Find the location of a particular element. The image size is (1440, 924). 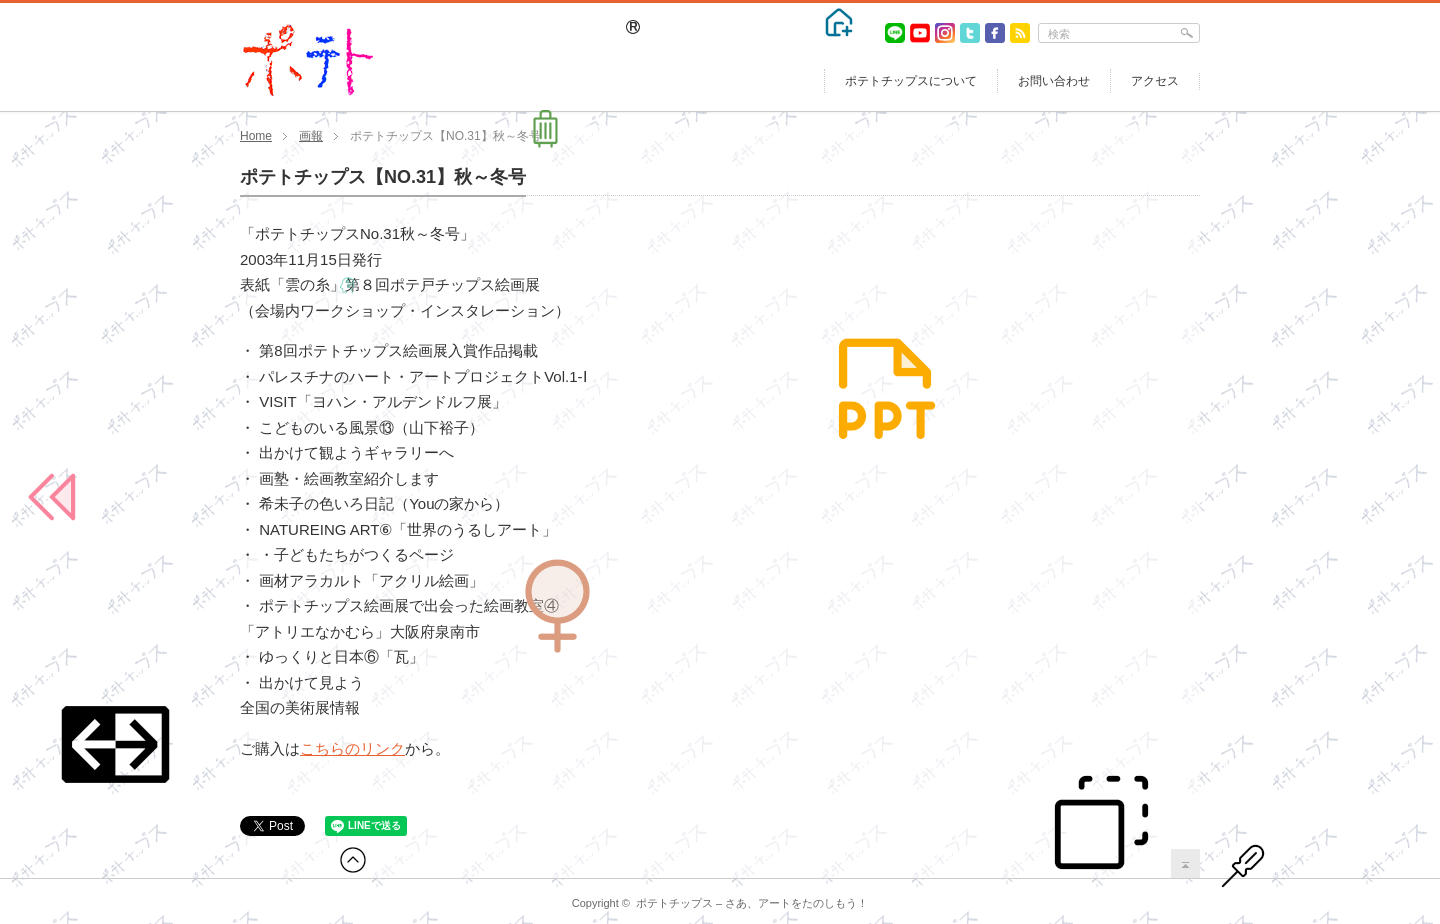

go back to the beginning is located at coordinates (54, 497).